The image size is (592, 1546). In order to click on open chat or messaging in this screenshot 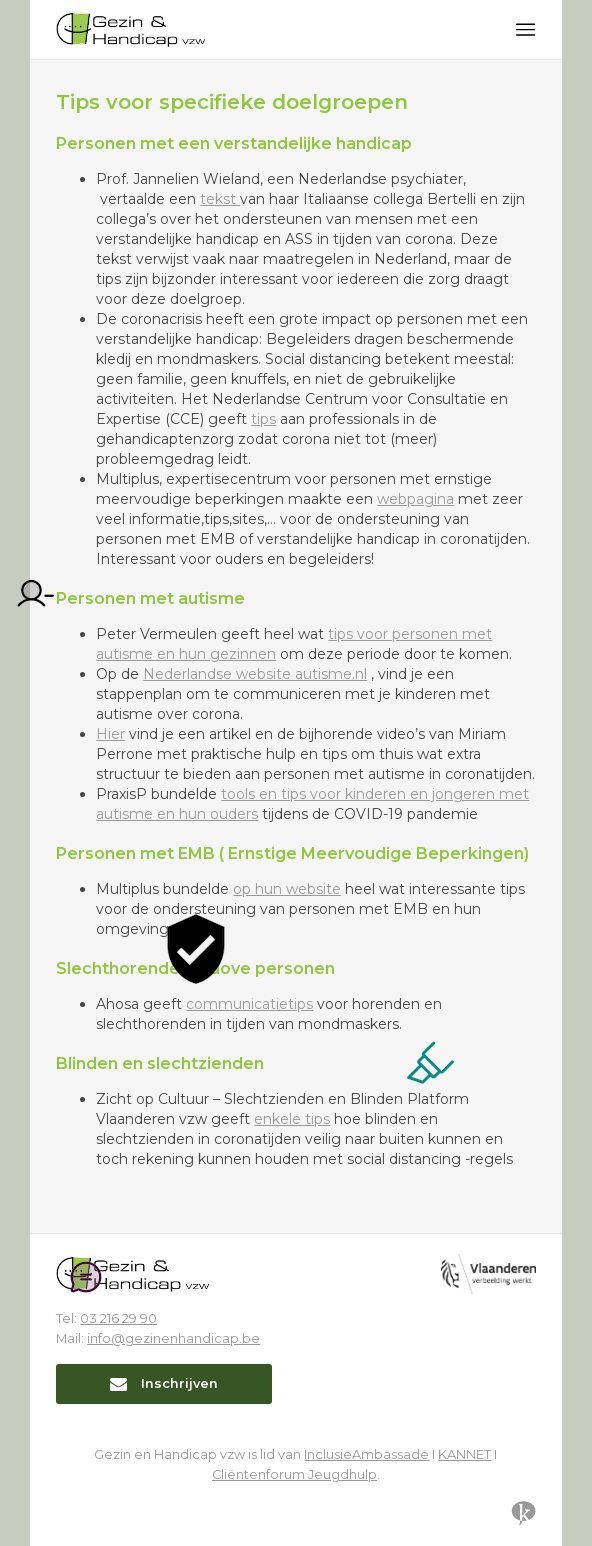, I will do `click(86, 1277)`.